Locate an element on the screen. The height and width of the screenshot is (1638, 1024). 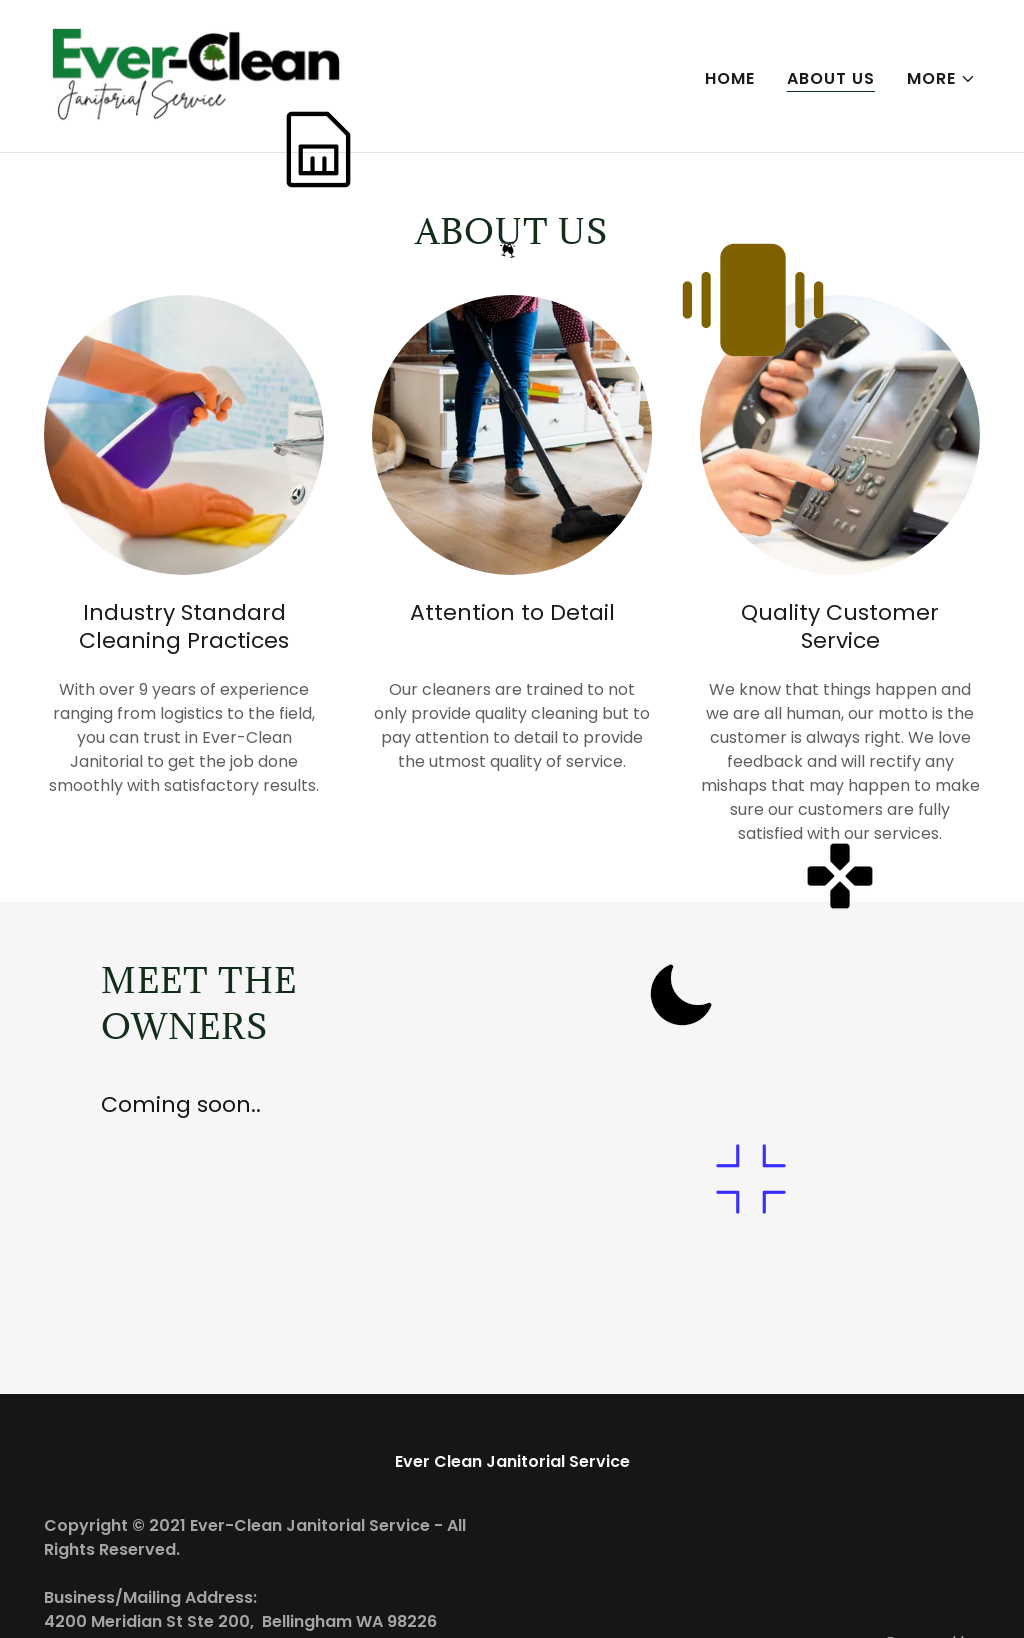
manage sim card settings is located at coordinates (318, 149).